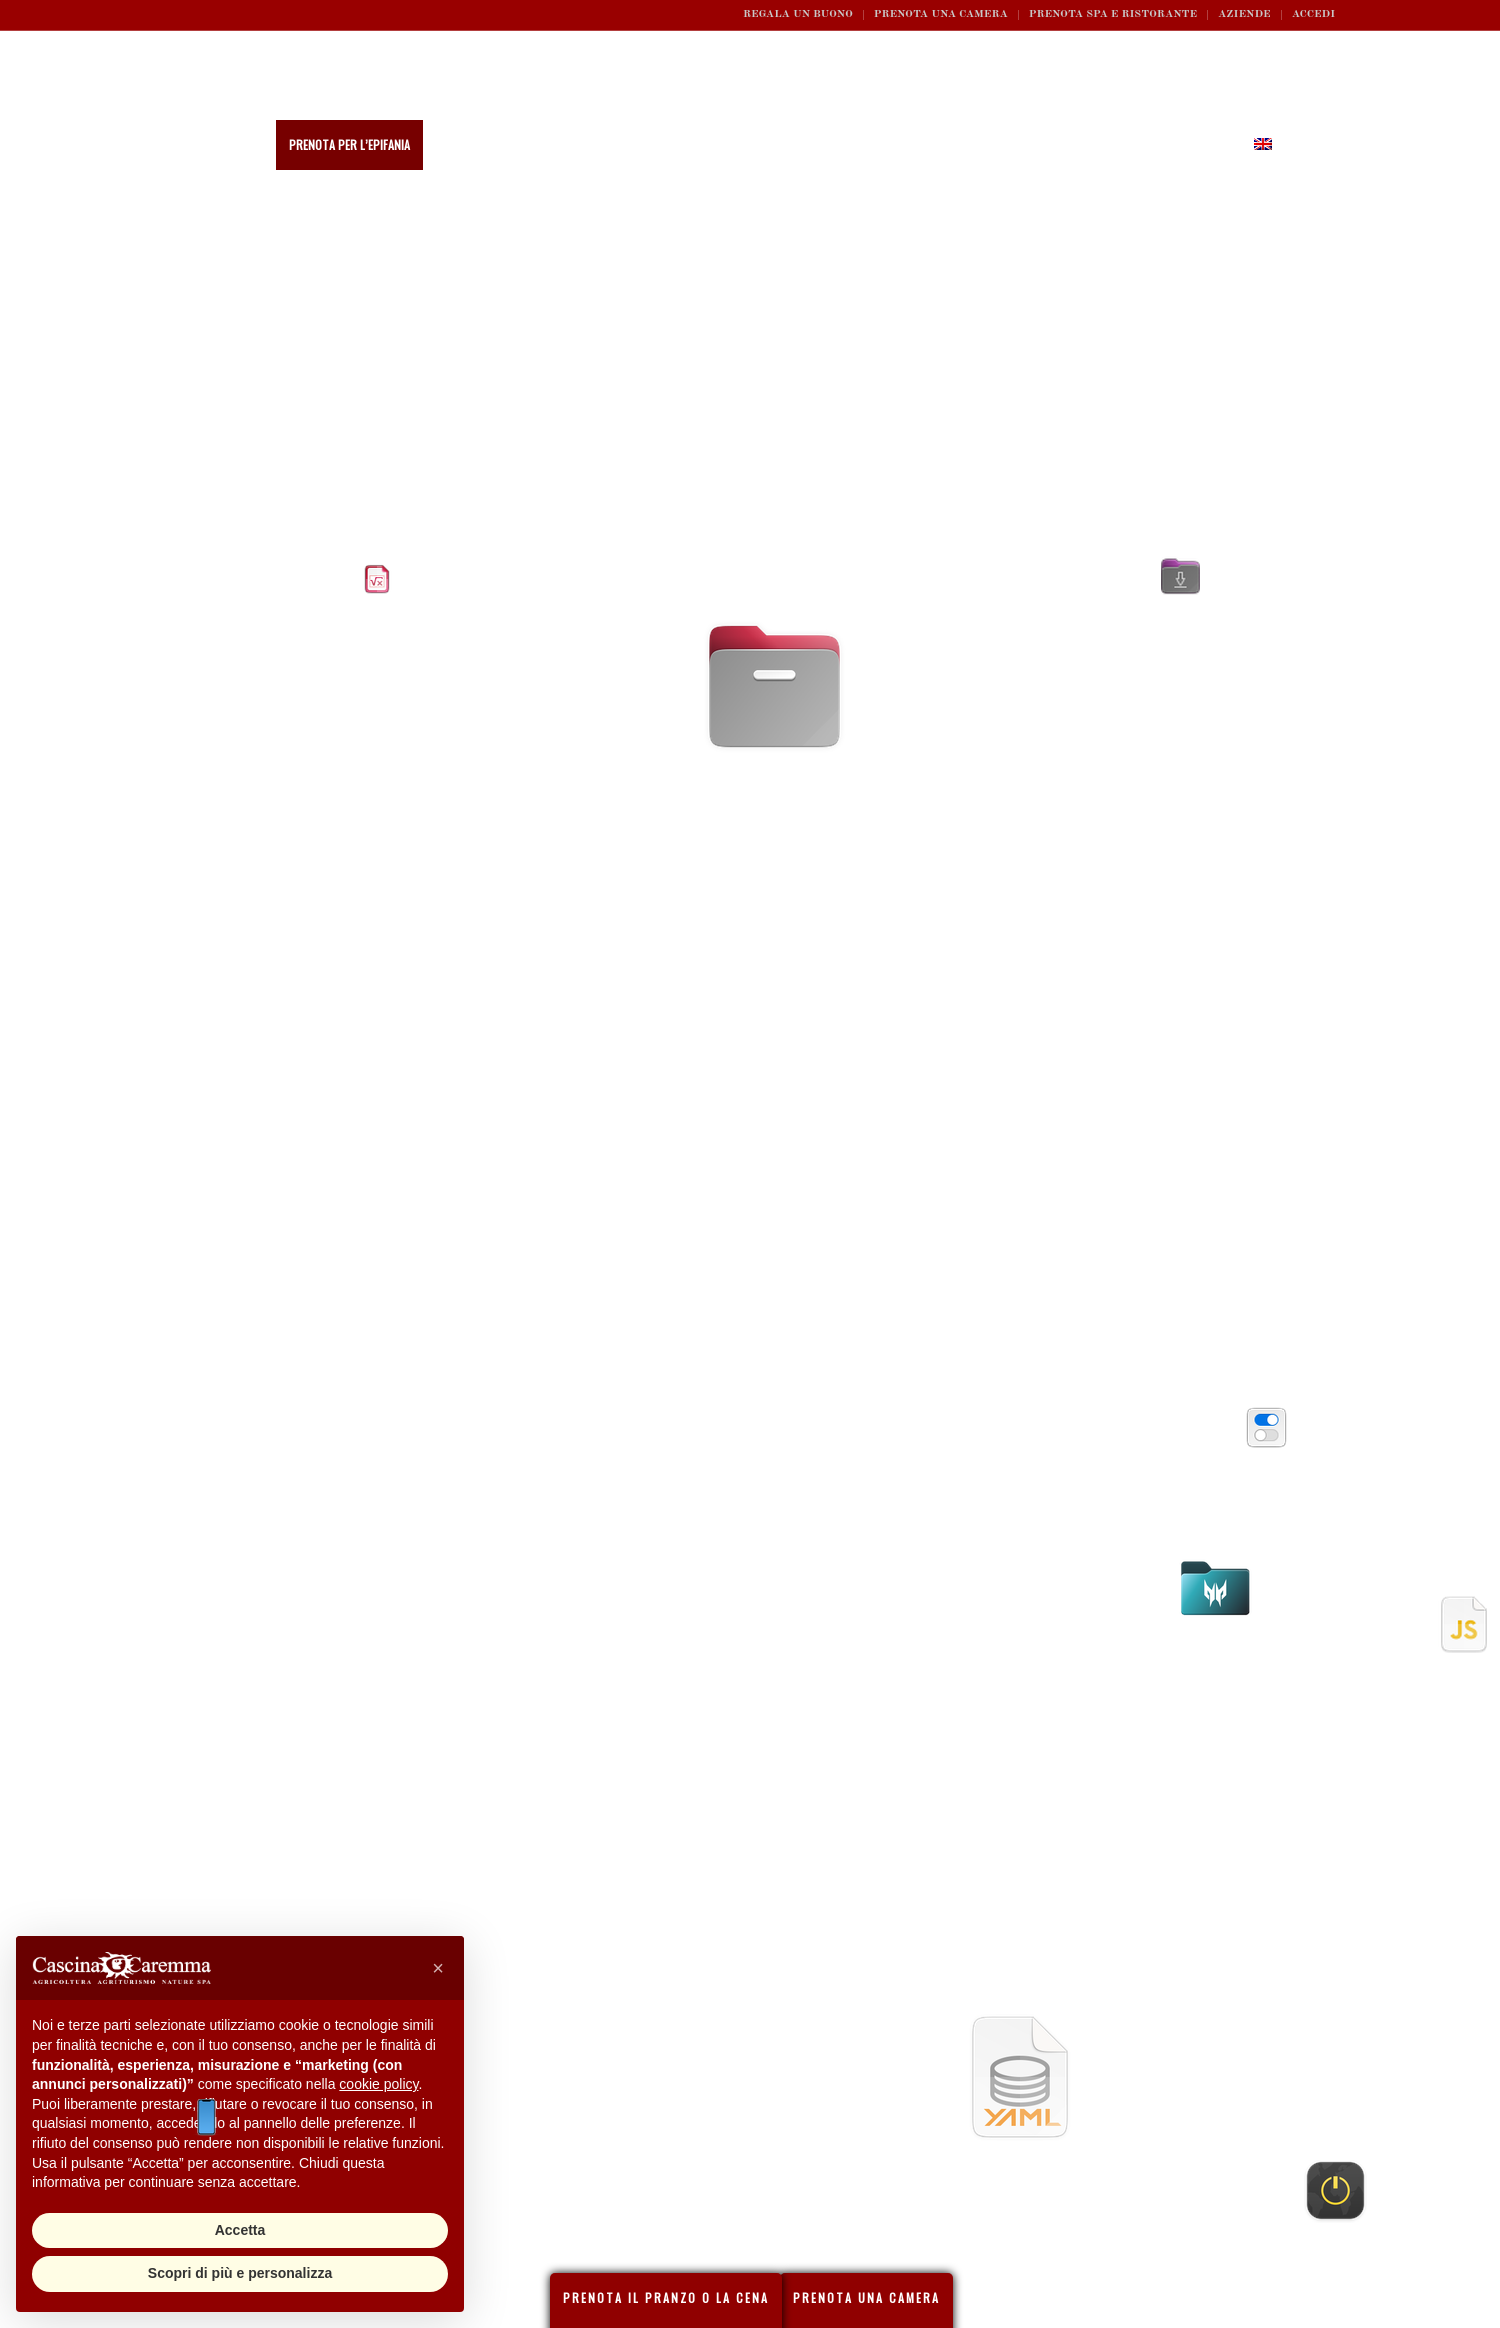  I want to click on configure wake-on-lan network settings, so click(1335, 2191).